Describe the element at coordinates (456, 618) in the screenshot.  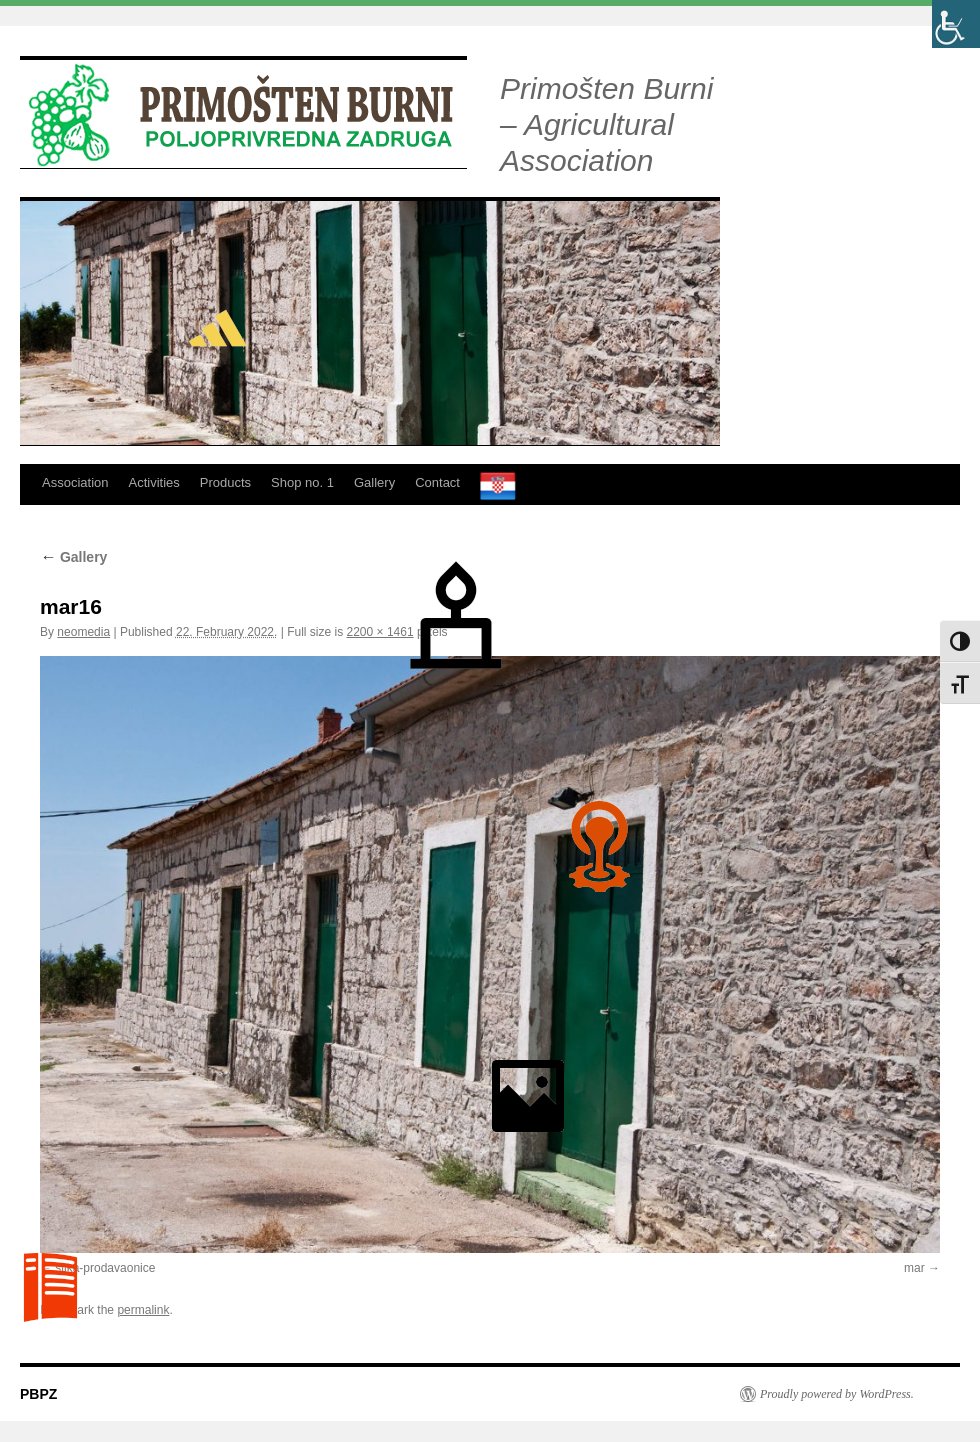
I see `access candle or ambient lighting settings` at that location.